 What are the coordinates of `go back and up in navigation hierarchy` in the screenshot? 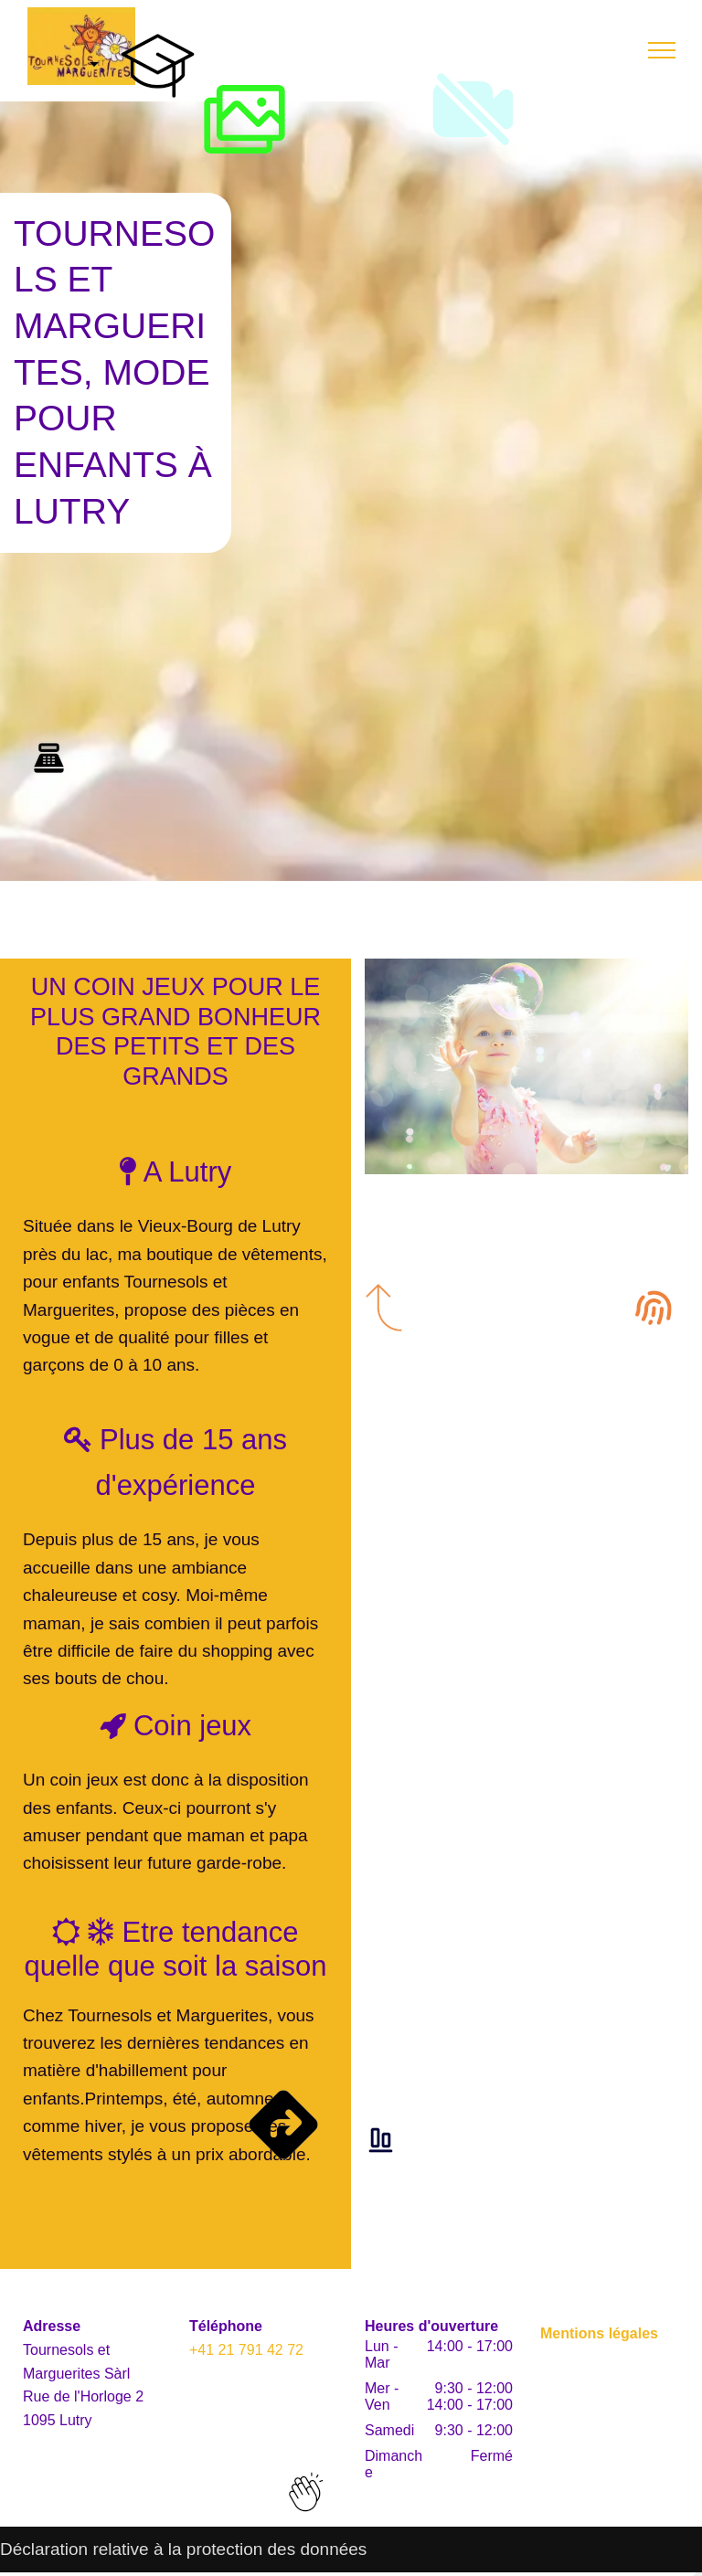 It's located at (384, 1308).